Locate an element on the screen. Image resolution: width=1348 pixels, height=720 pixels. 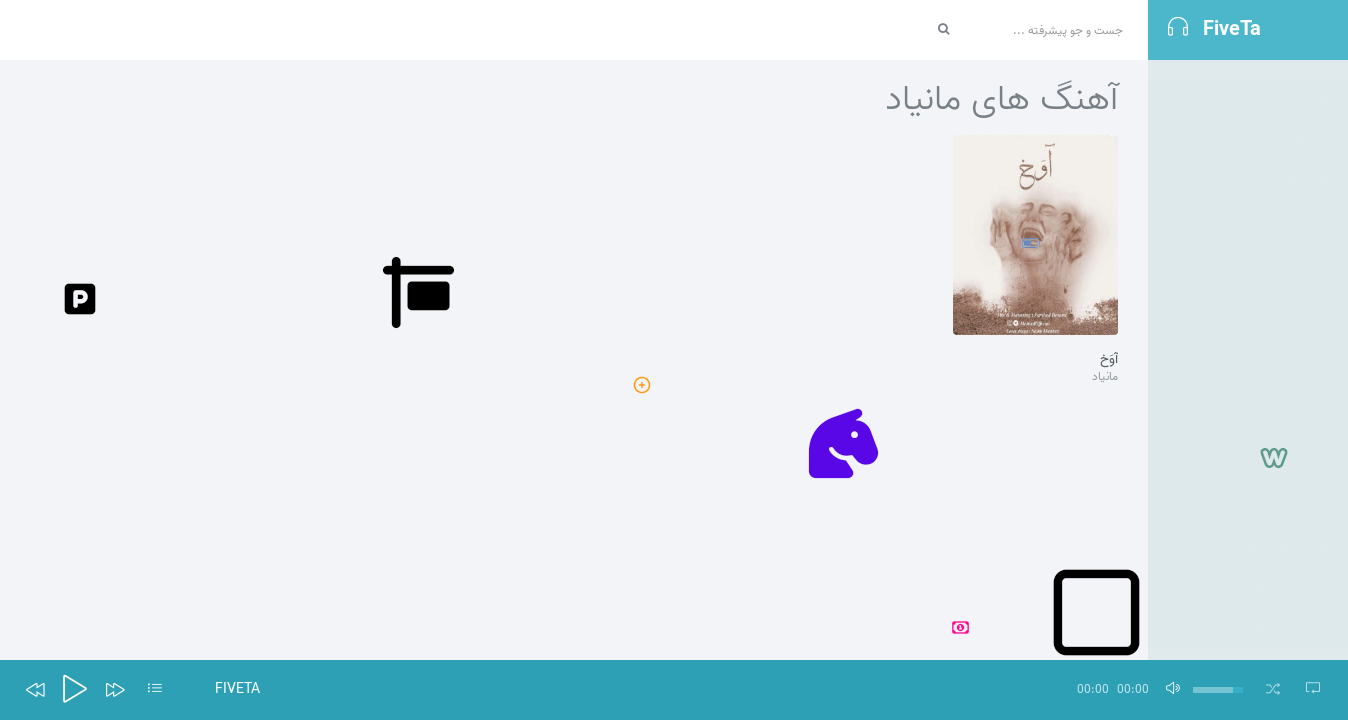
unchecked checkbox or selection state is located at coordinates (1096, 612).